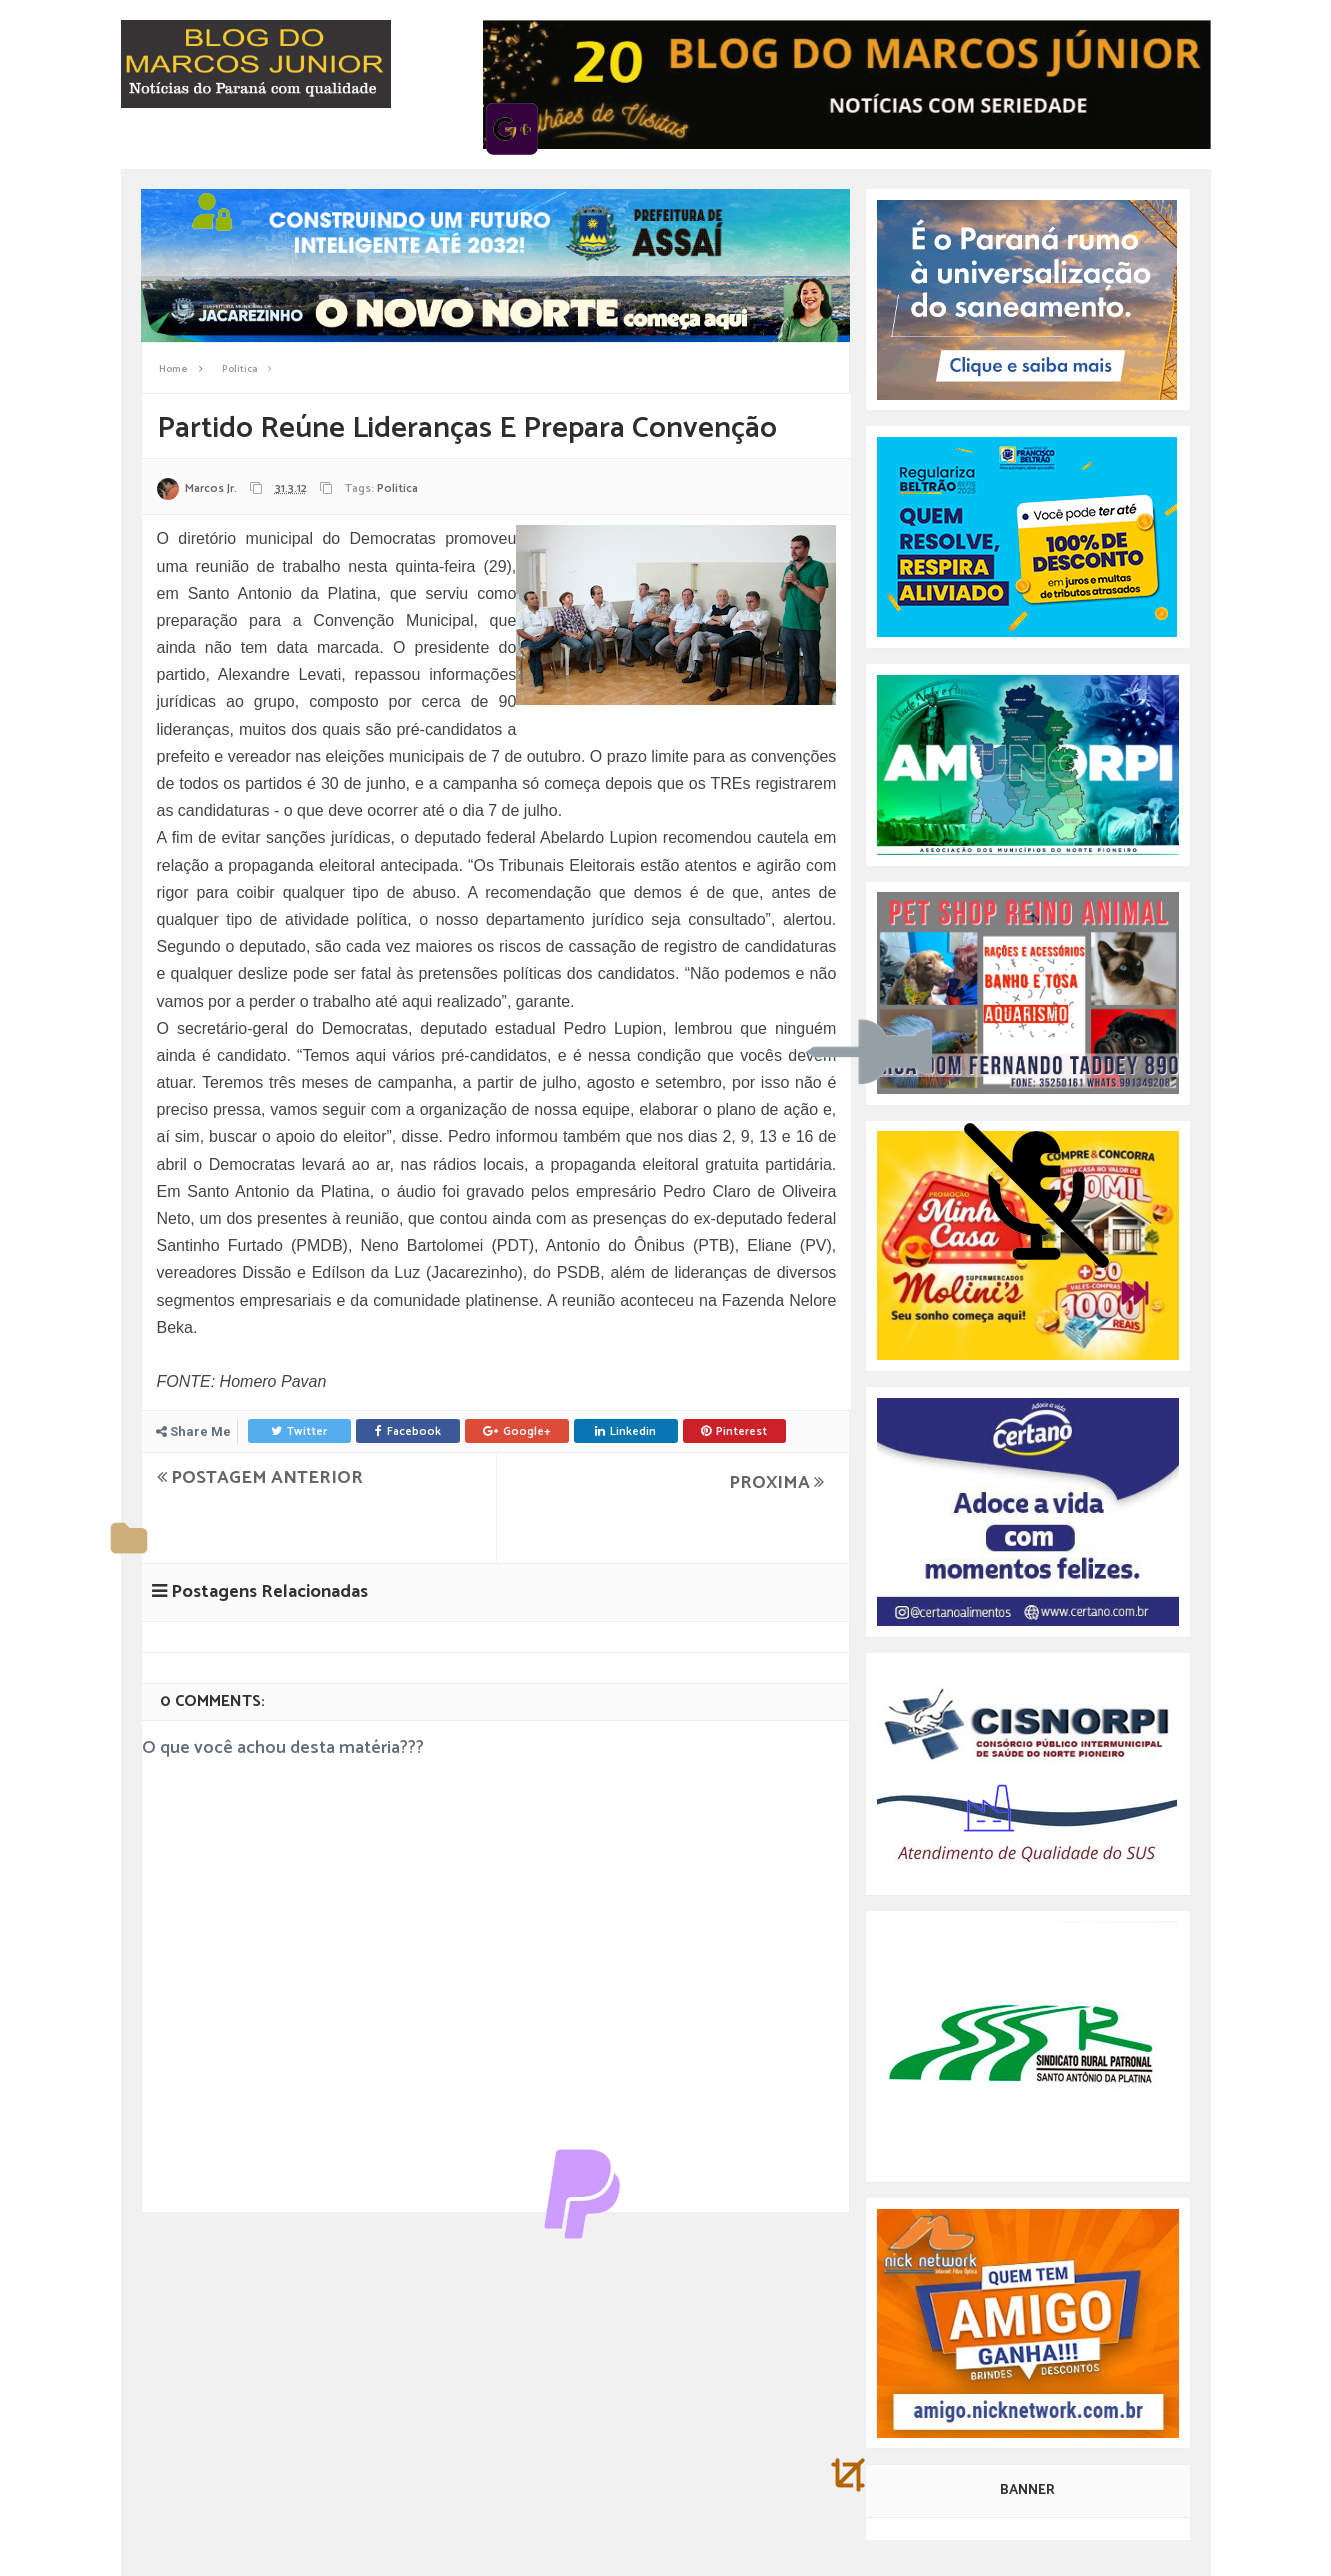  I want to click on open file folder, so click(129, 1539).